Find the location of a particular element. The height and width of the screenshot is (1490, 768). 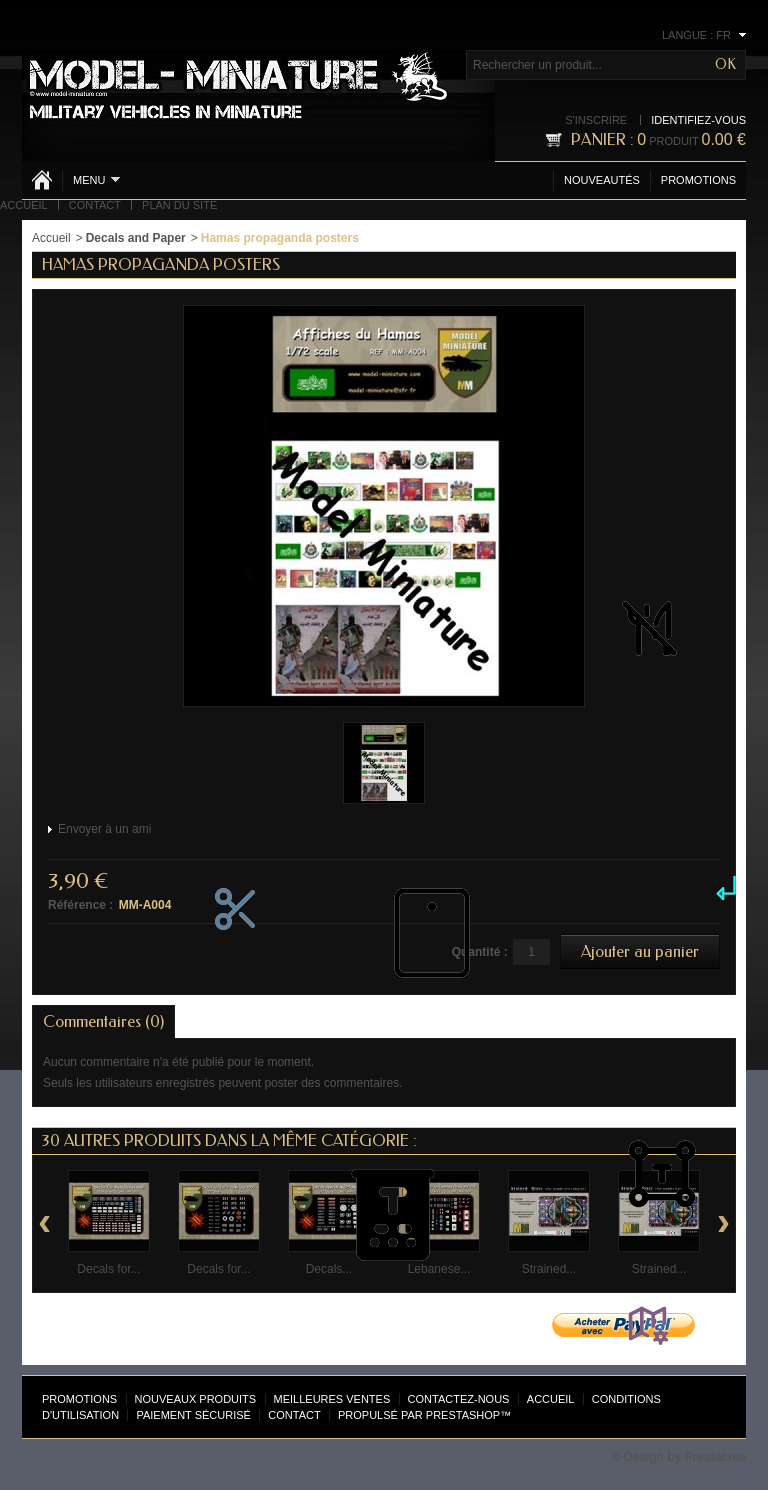

kitchen tools unavailable or disabled is located at coordinates (649, 628).